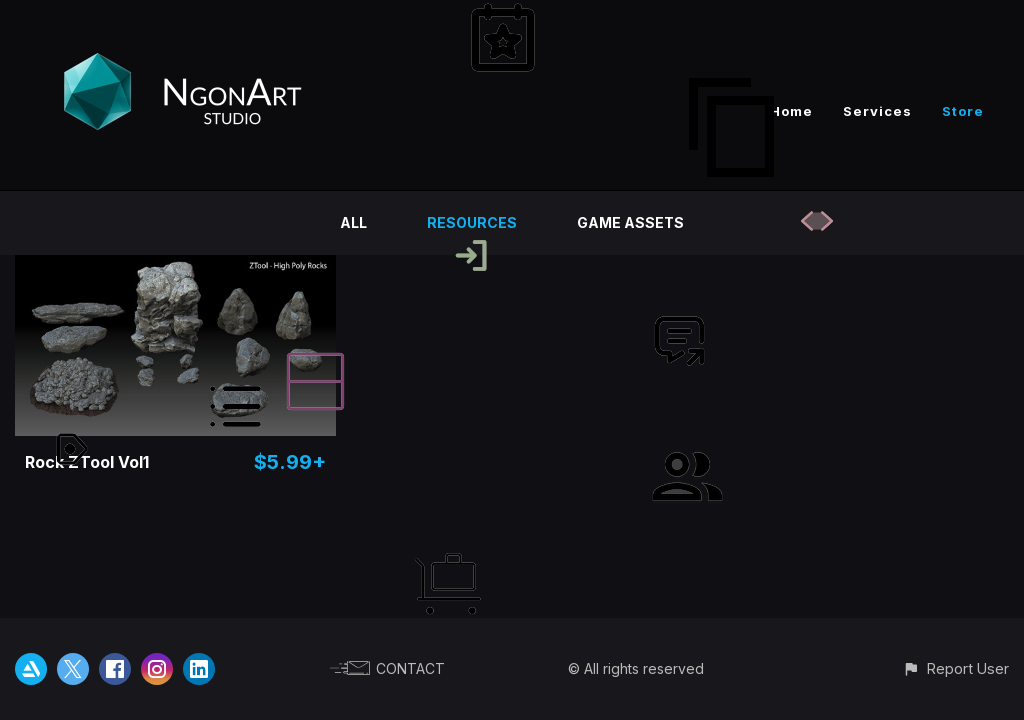  What do you see at coordinates (70, 449) in the screenshot?
I see `indicates the current active line during debugging` at bounding box center [70, 449].